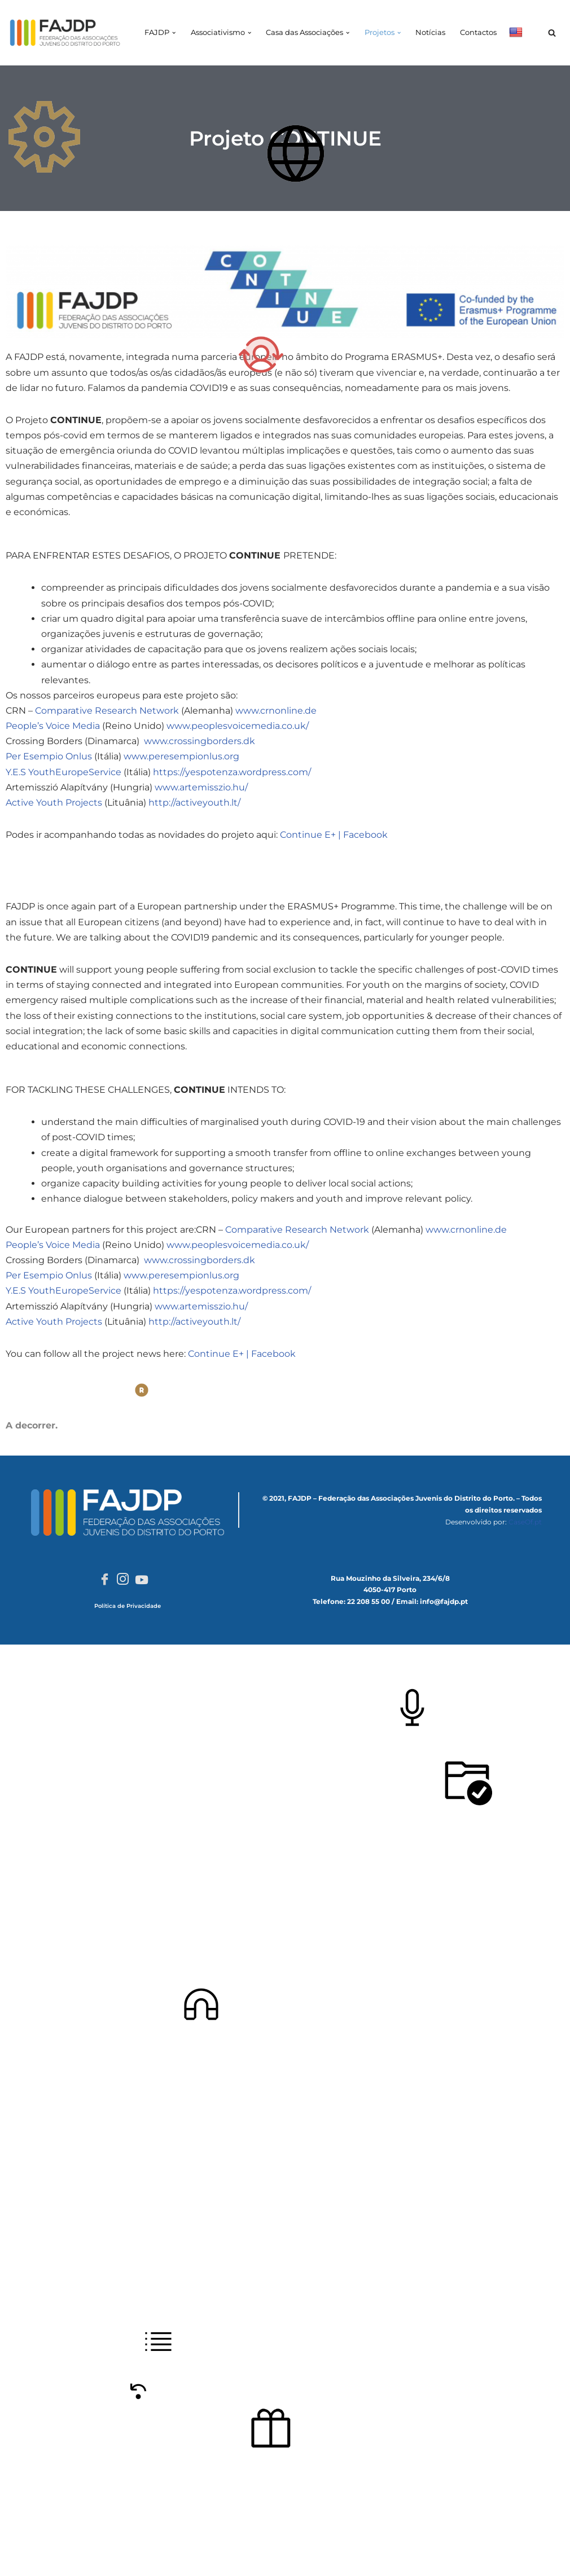 Image resolution: width=570 pixels, height=2576 pixels. I want to click on toggle magnetic snapping for alignment, so click(201, 2004).